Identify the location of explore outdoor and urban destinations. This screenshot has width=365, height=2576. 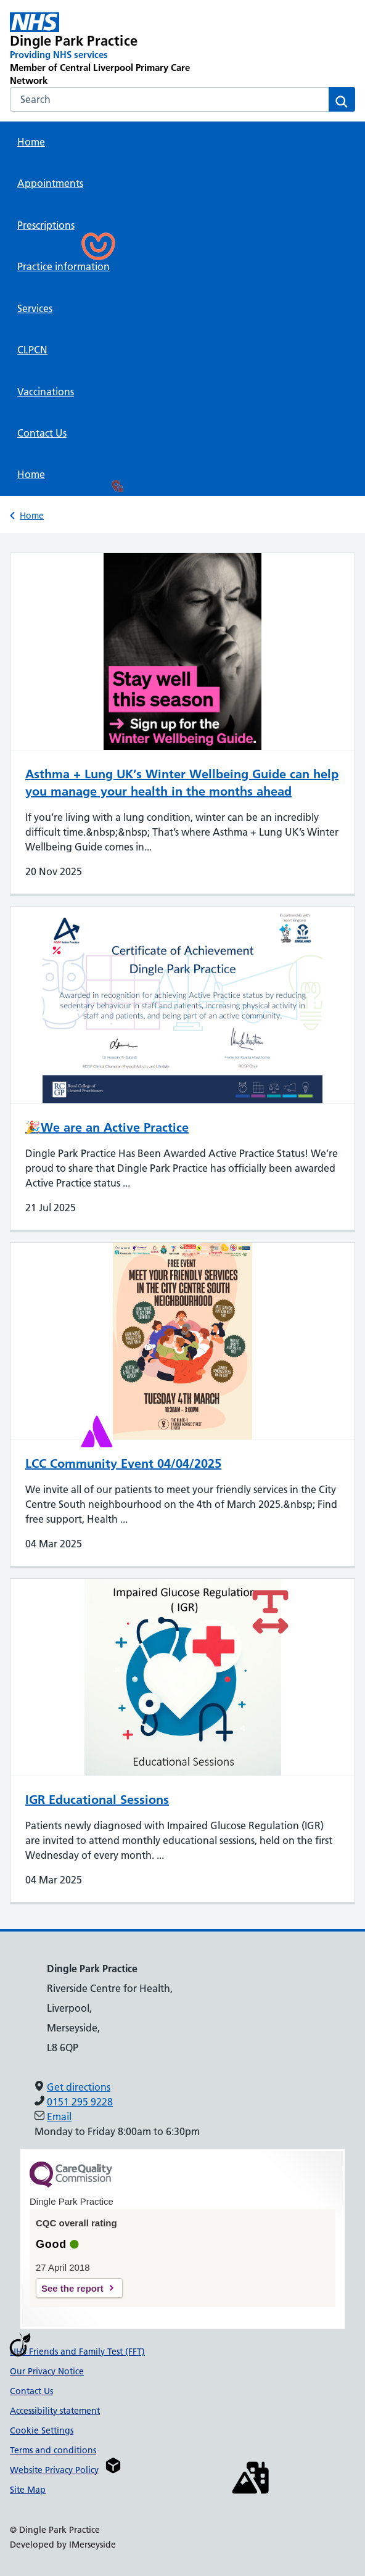
(250, 2477).